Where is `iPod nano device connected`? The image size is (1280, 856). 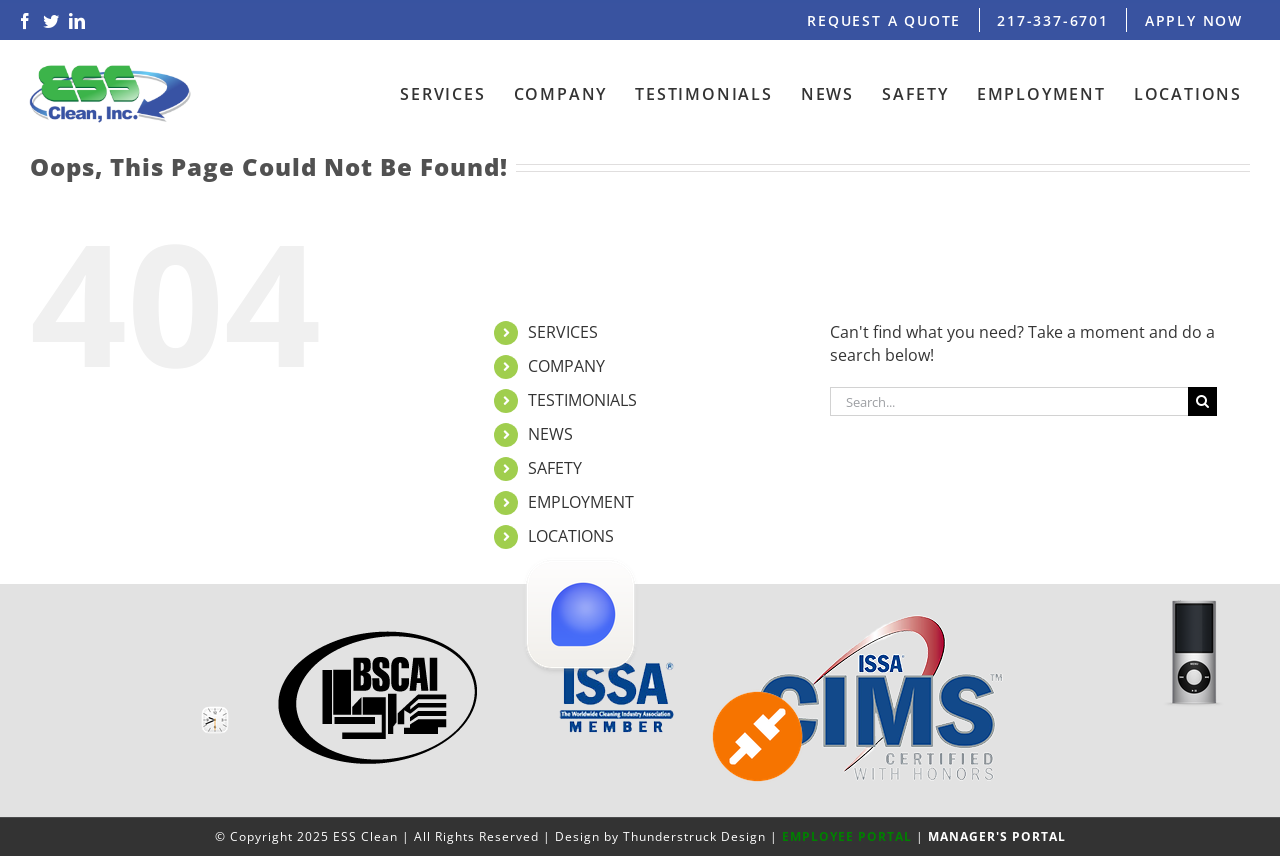 iPod nano device connected is located at coordinates (1193, 653).